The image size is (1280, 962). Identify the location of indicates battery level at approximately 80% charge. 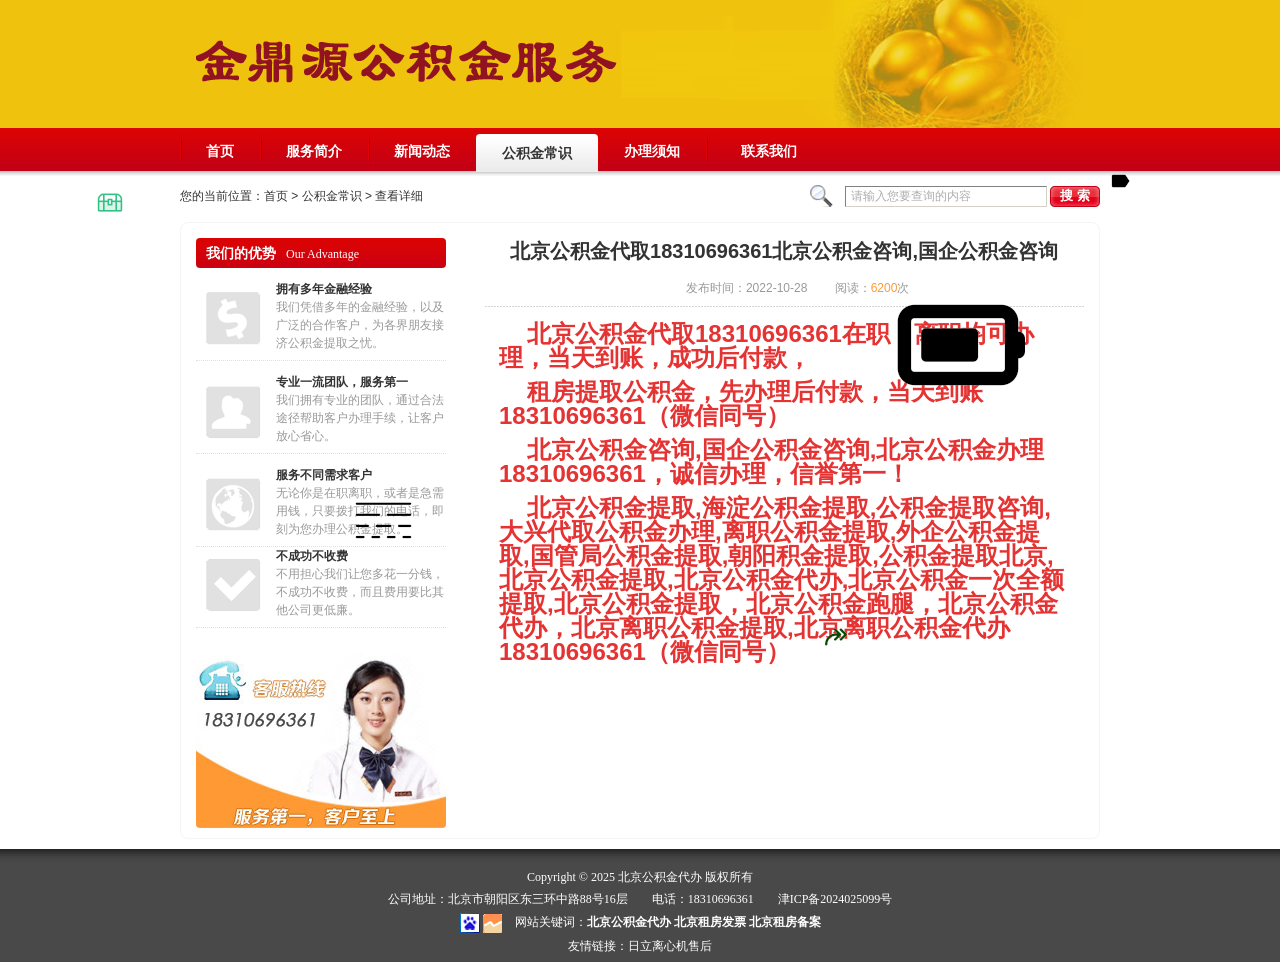
(958, 345).